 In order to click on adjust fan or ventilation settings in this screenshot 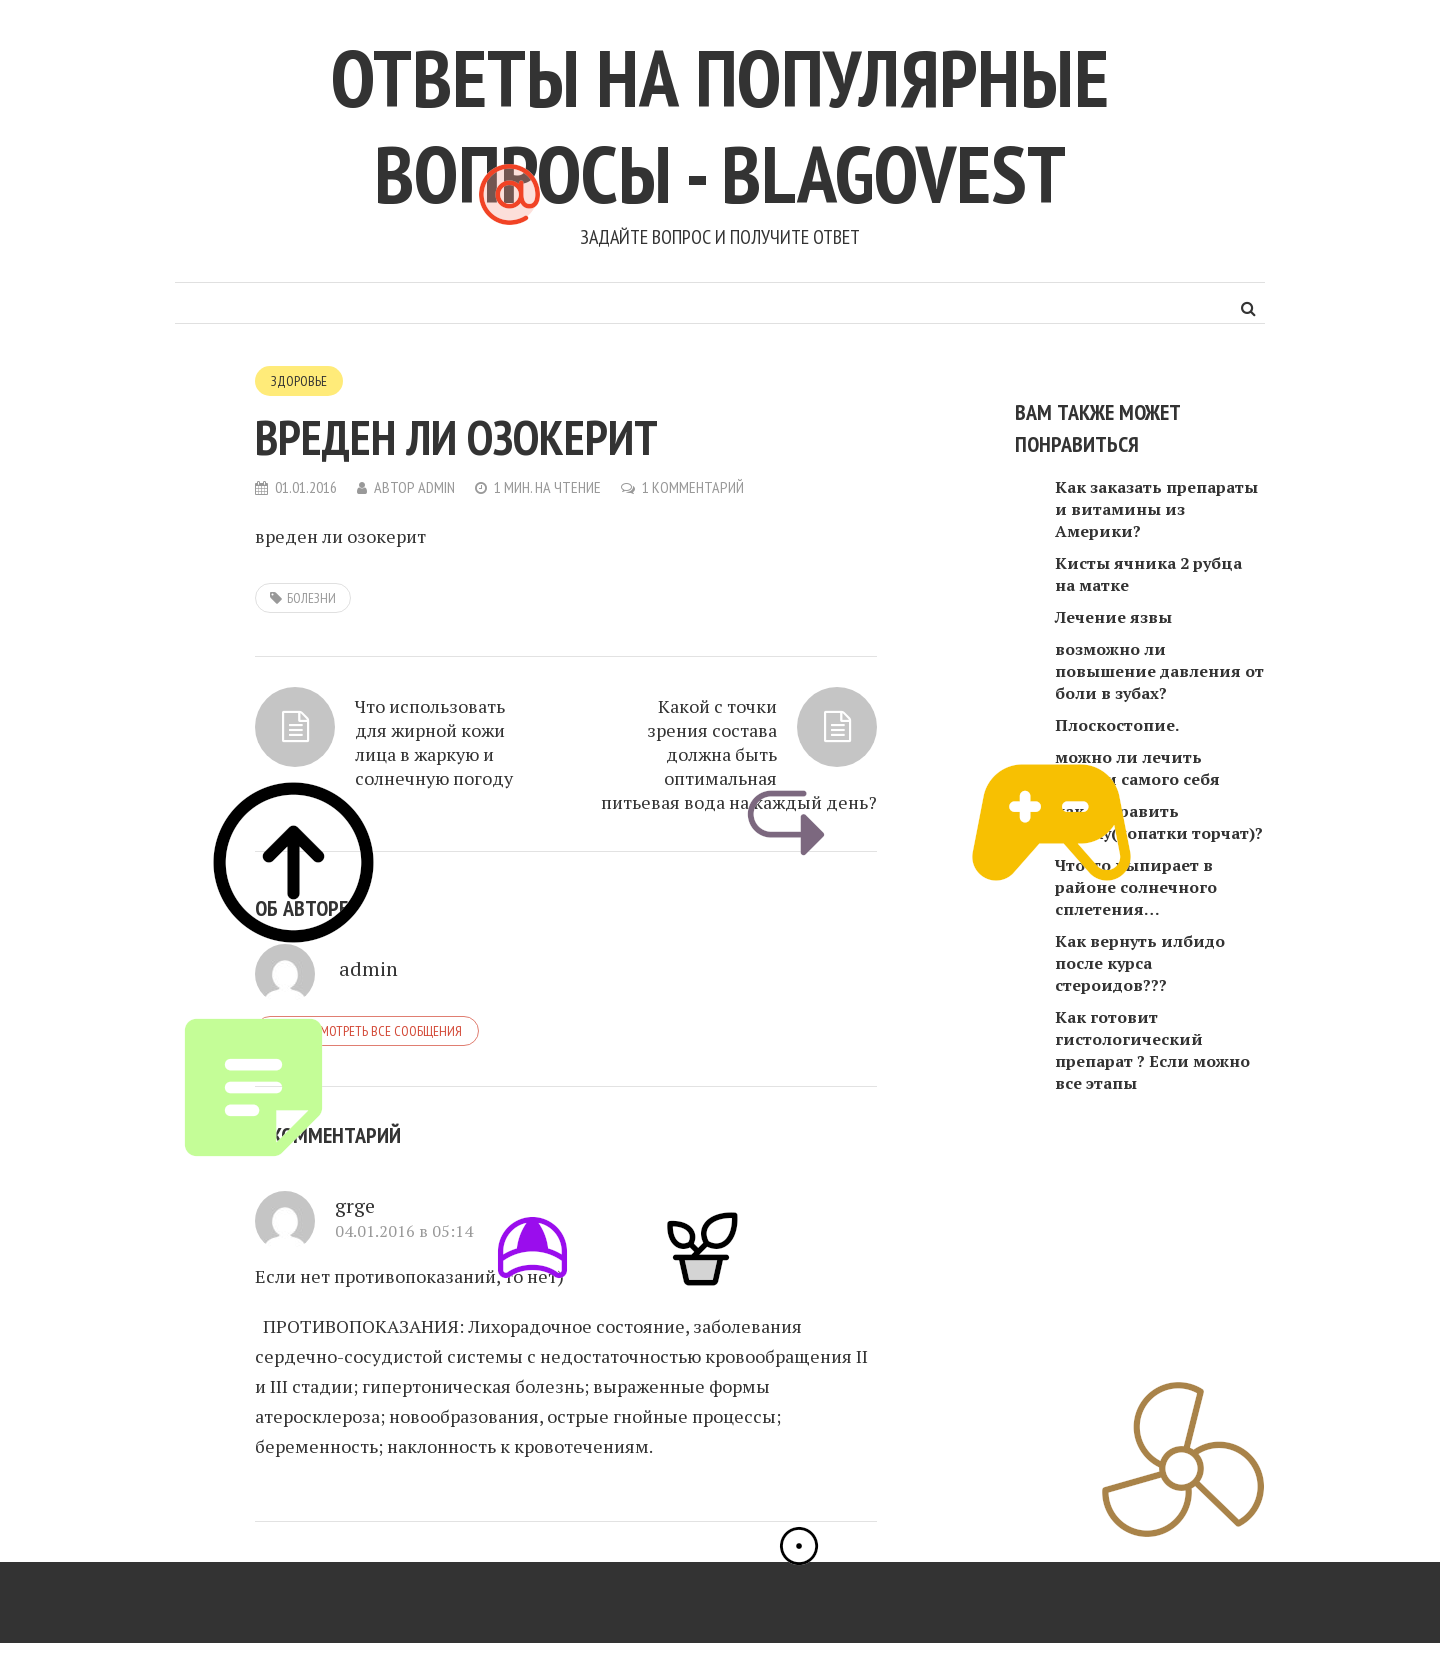, I will do `click(1181, 1468)`.